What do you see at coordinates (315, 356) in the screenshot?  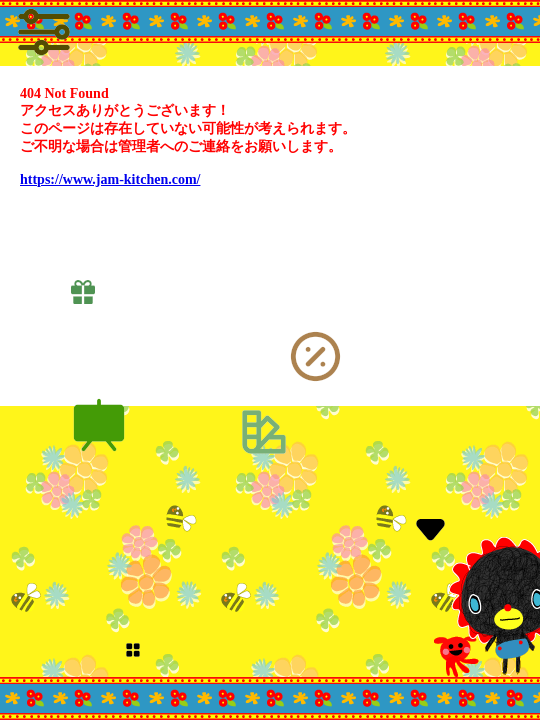 I see `view discount or percentage-based promotion` at bounding box center [315, 356].